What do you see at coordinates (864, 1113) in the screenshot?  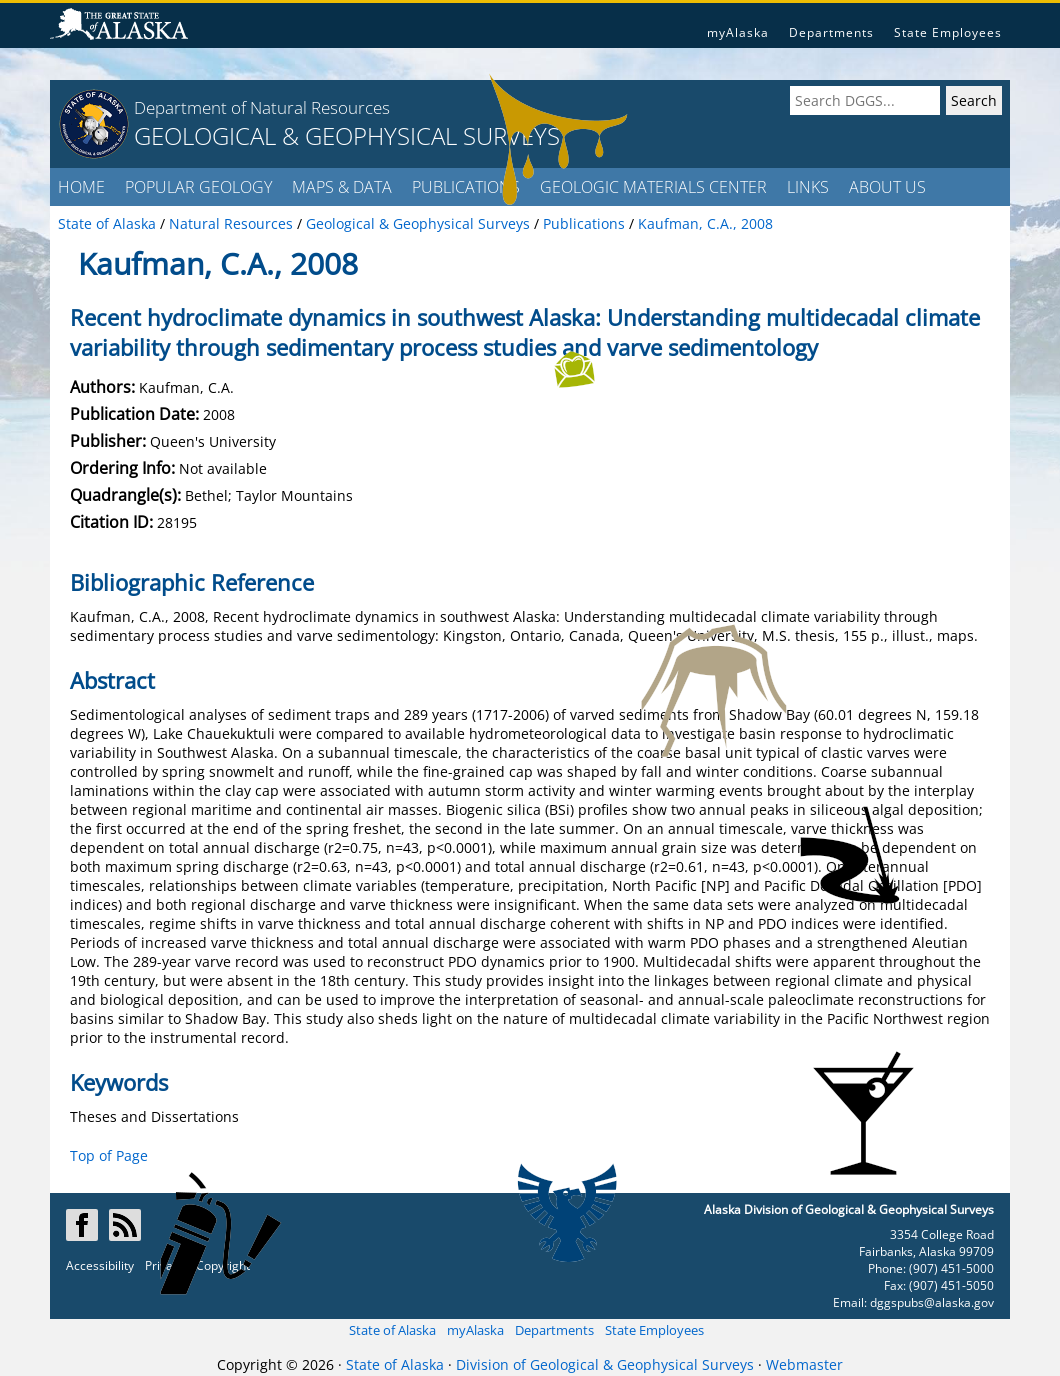 I see `access bar or cocktail menu` at bounding box center [864, 1113].